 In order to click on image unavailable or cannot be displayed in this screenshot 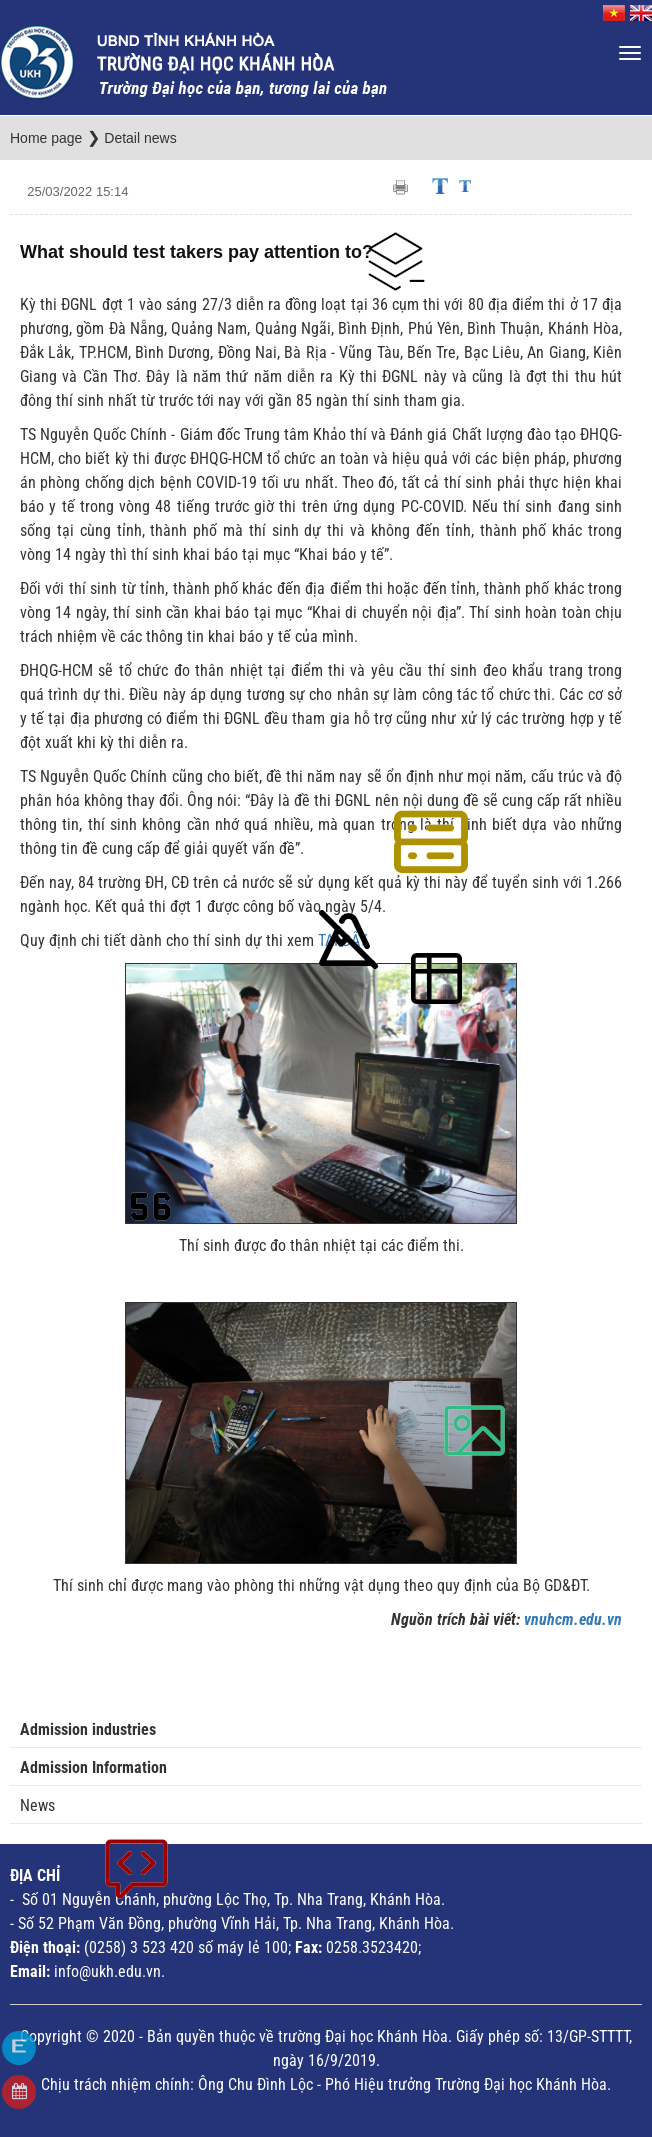, I will do `click(348, 939)`.